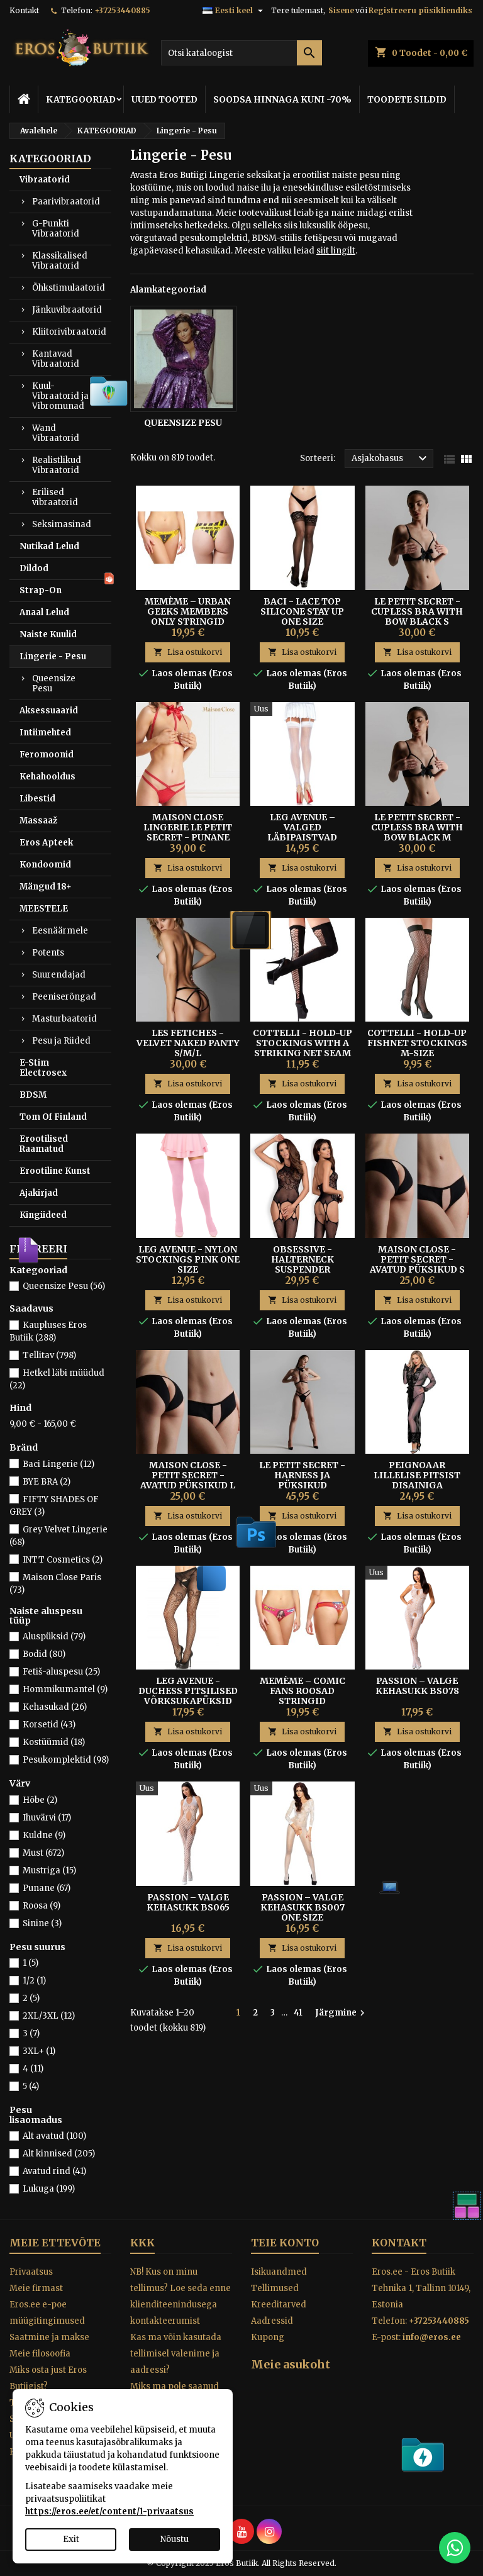  Describe the element at coordinates (109, 578) in the screenshot. I see `powerpoint slideshow file` at that location.